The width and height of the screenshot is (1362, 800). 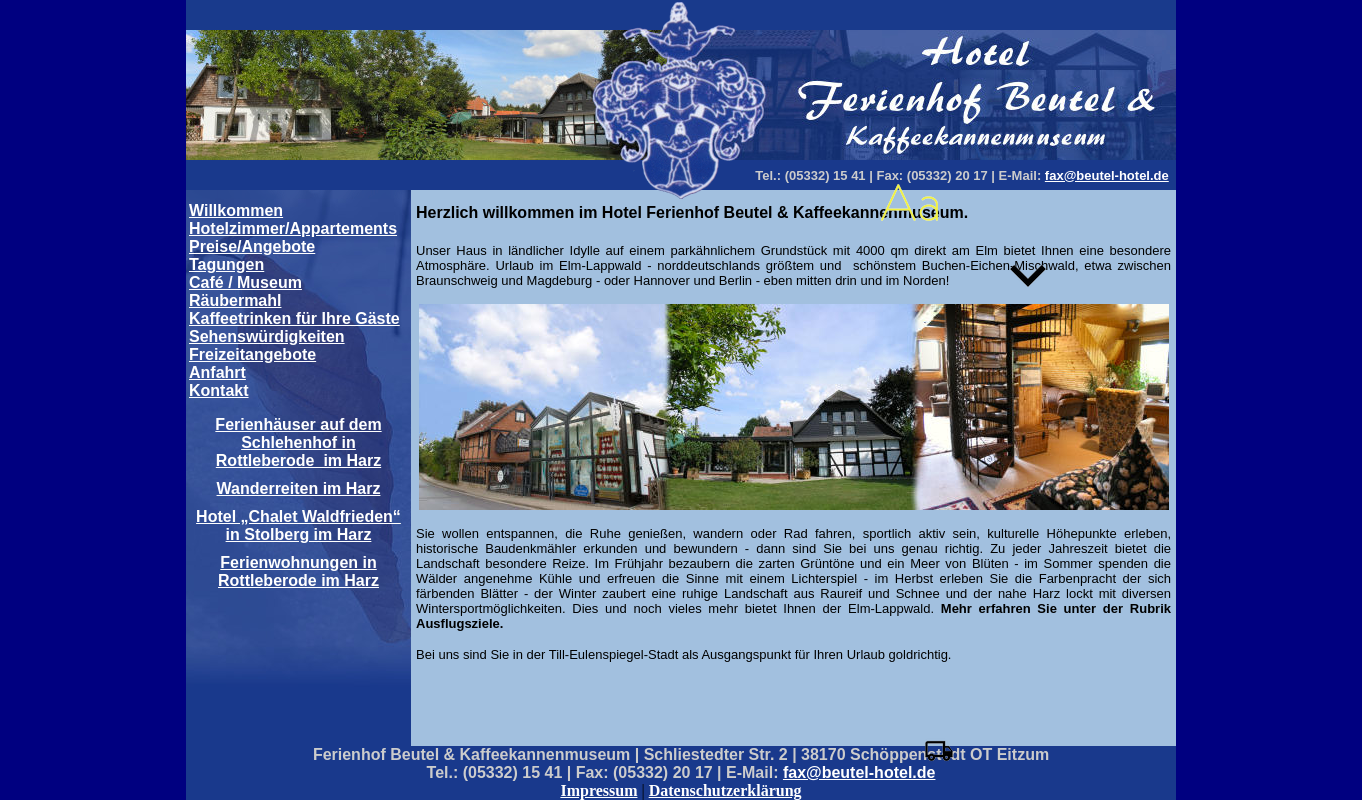 I want to click on adjust font or text size settings, so click(x=910, y=203).